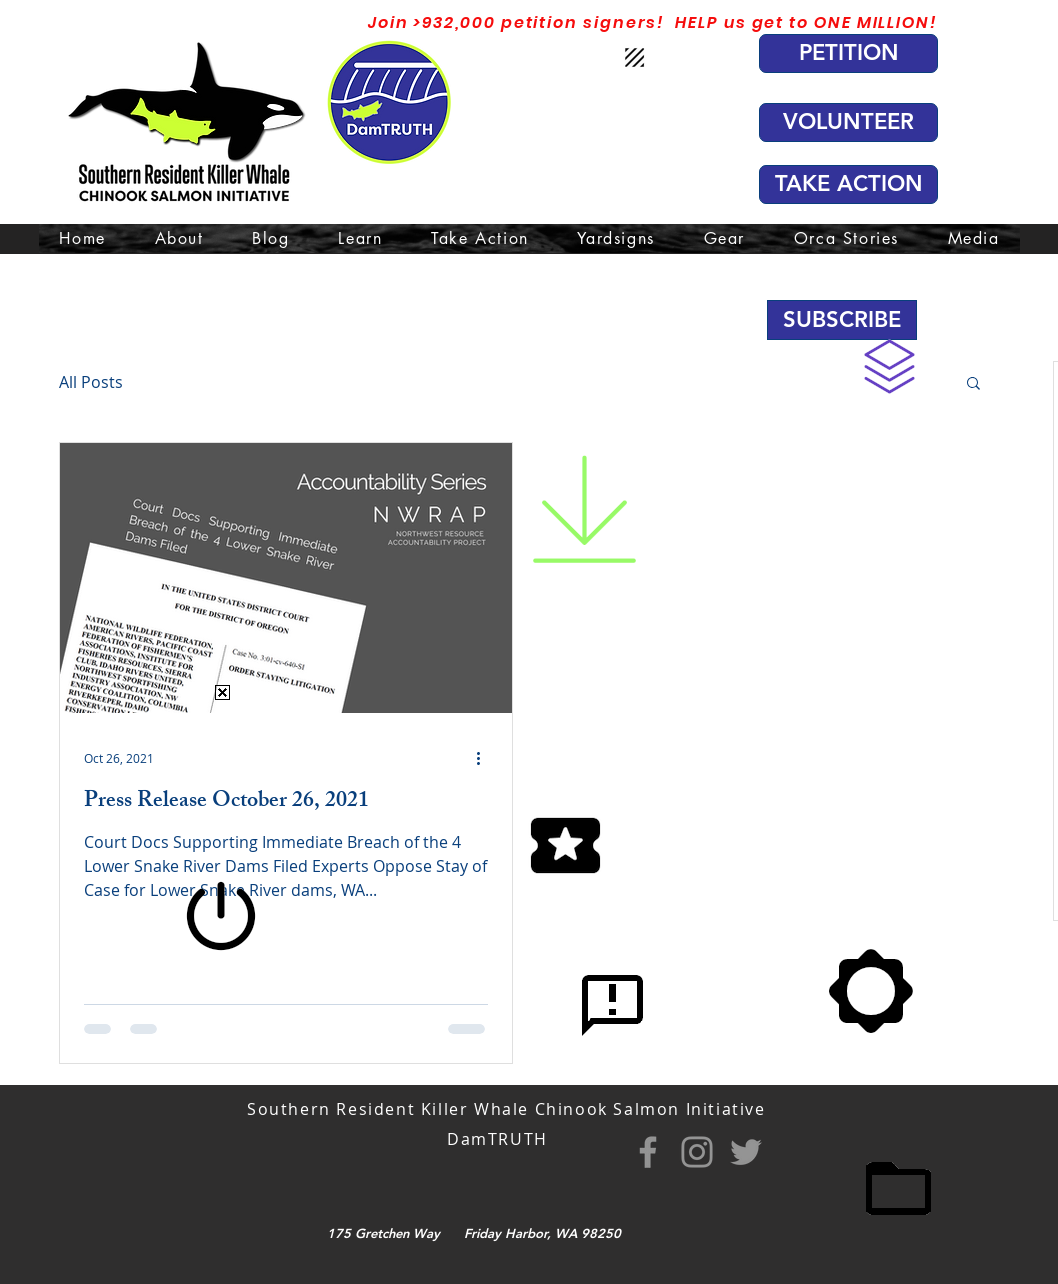 The width and height of the screenshot is (1058, 1284). Describe the element at coordinates (612, 1005) in the screenshot. I see `view announcements or alerts` at that location.